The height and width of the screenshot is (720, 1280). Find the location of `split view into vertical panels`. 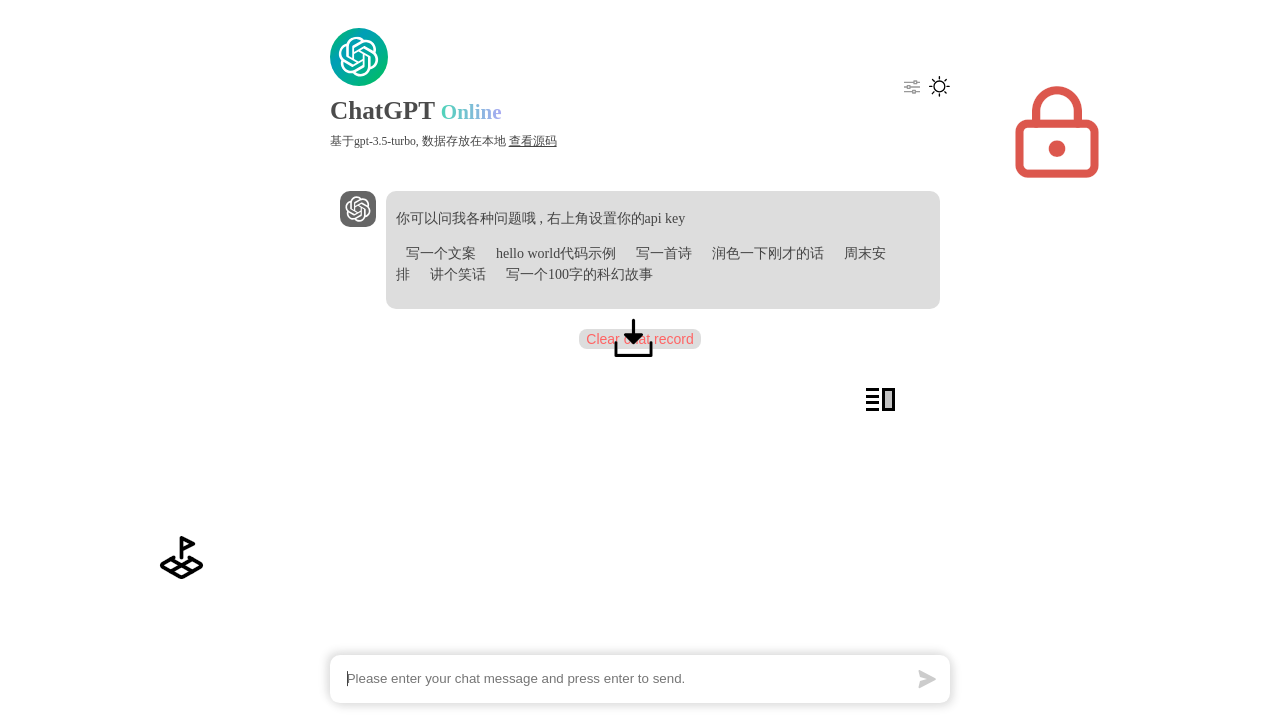

split view into vertical panels is located at coordinates (880, 399).